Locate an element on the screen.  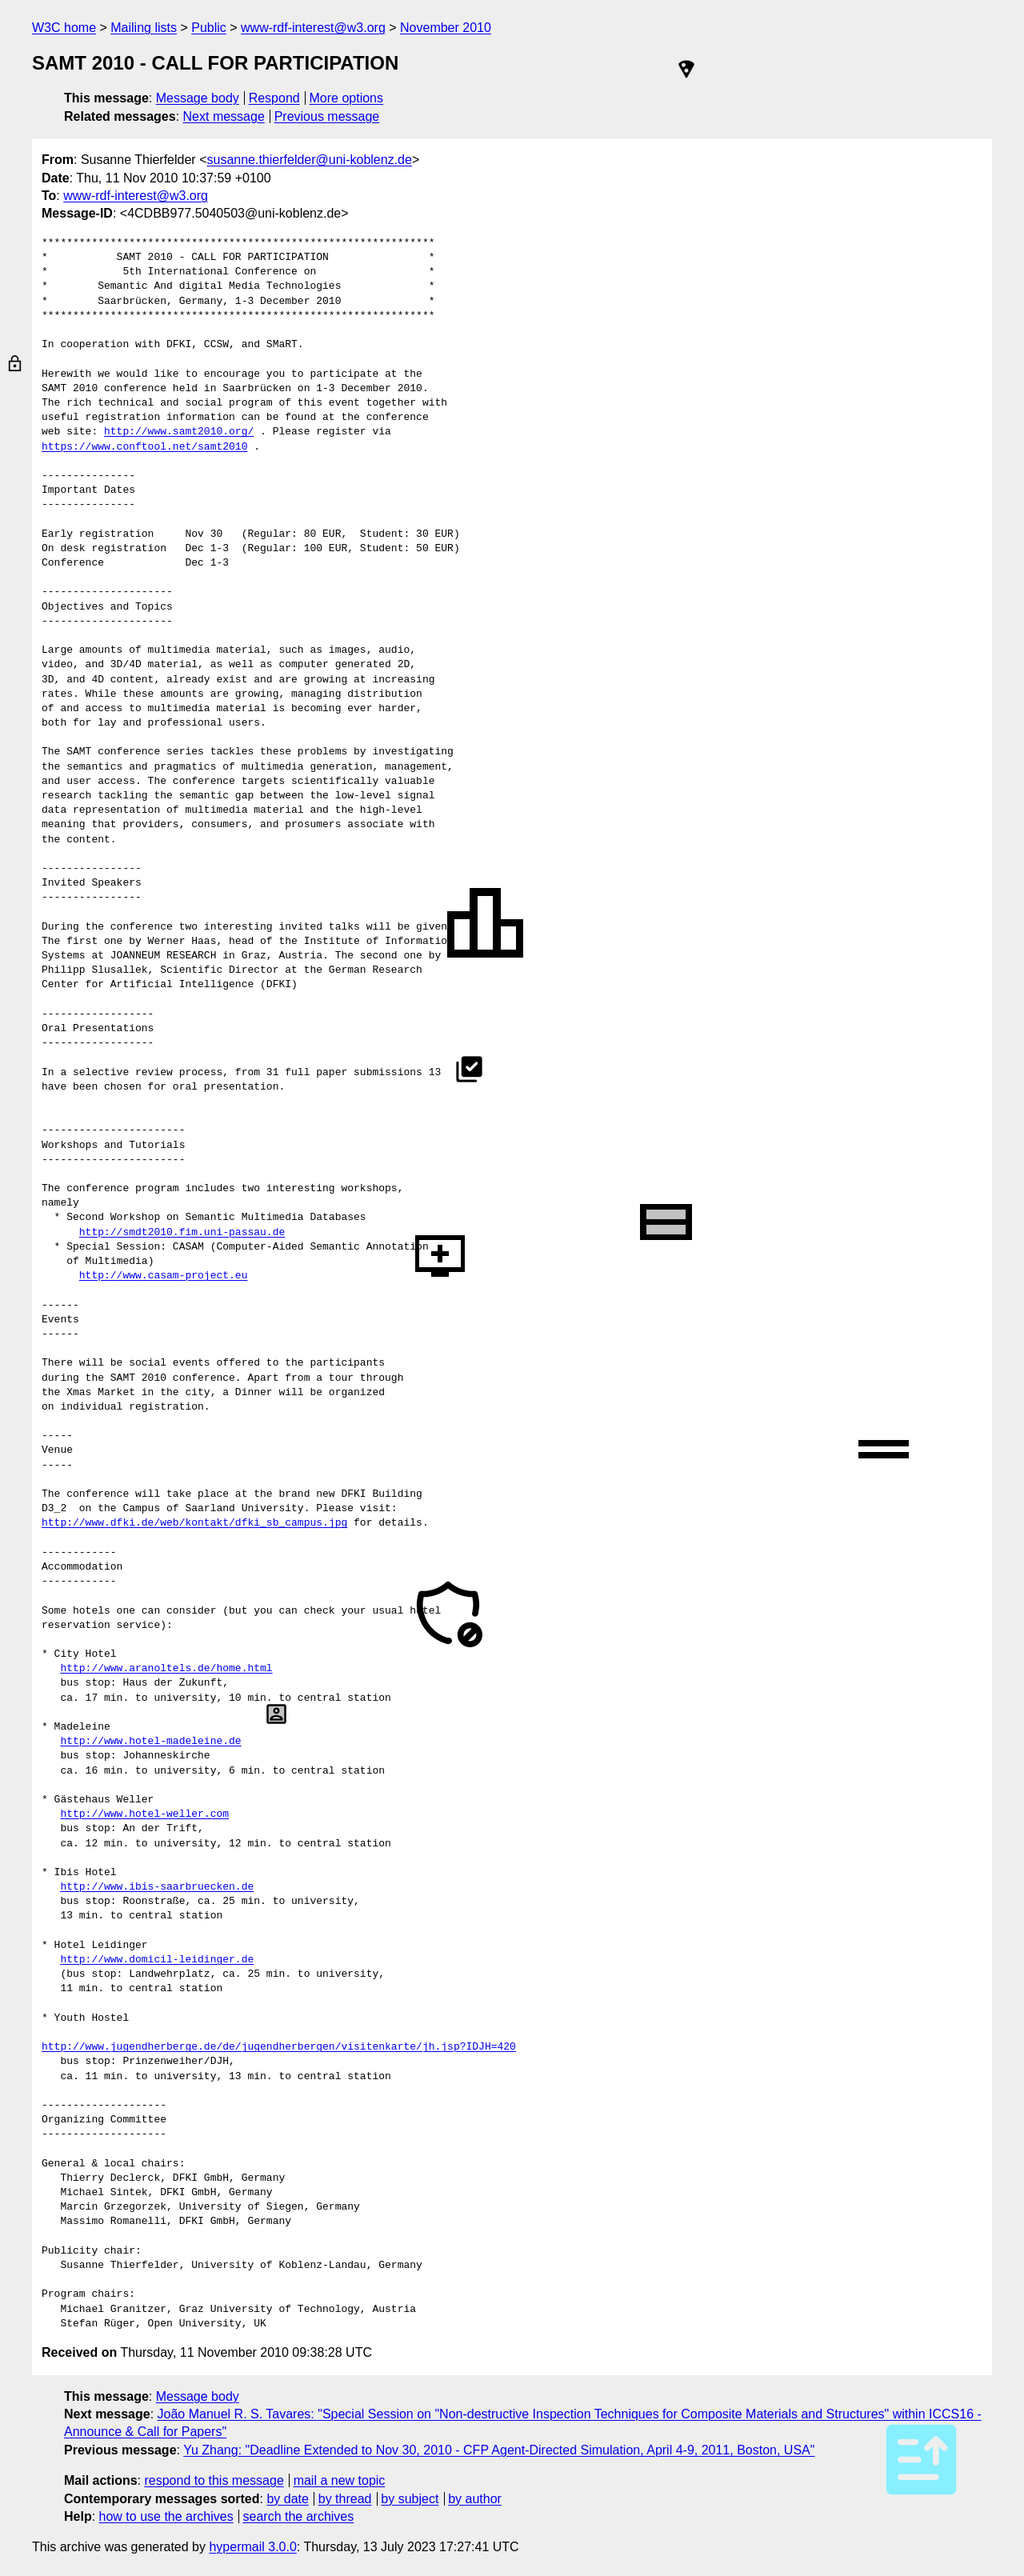
cancel or disable security protection is located at coordinates (448, 1613).